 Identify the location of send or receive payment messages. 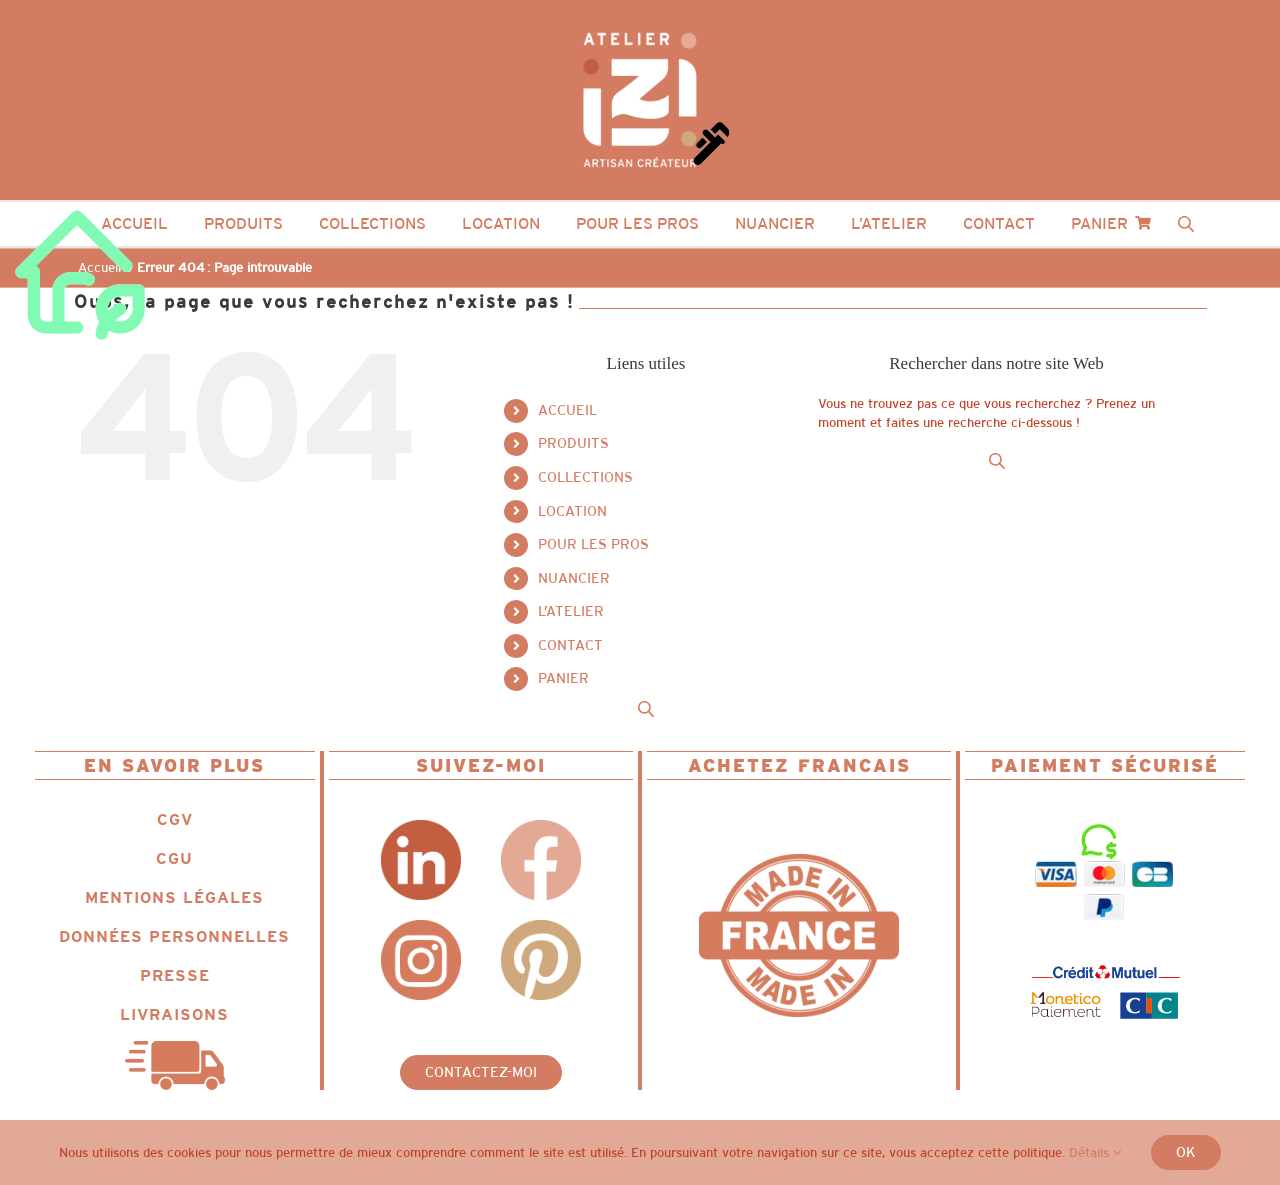
(1099, 840).